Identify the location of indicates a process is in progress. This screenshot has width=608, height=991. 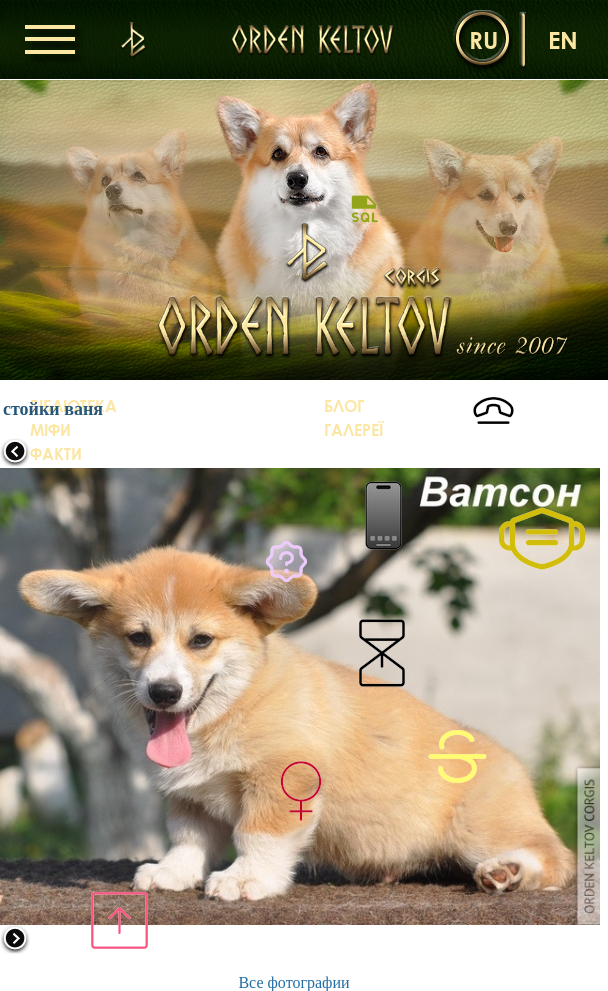
(382, 653).